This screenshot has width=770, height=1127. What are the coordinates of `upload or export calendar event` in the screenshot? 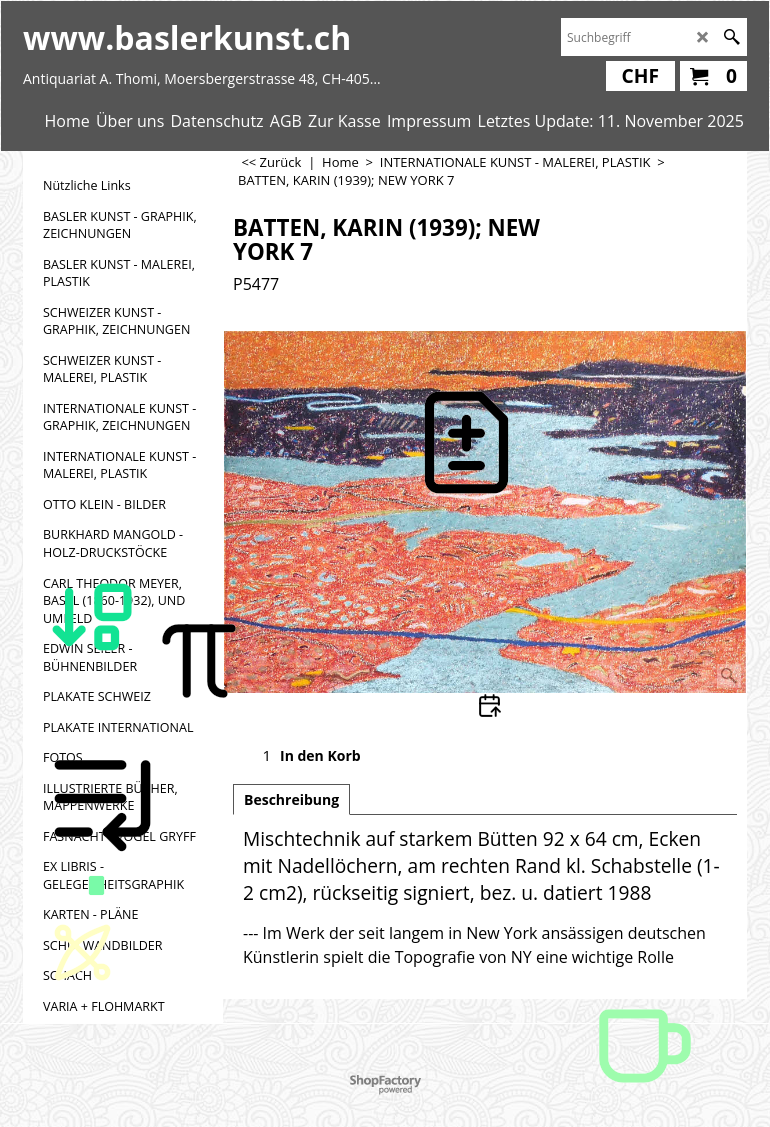 It's located at (489, 705).